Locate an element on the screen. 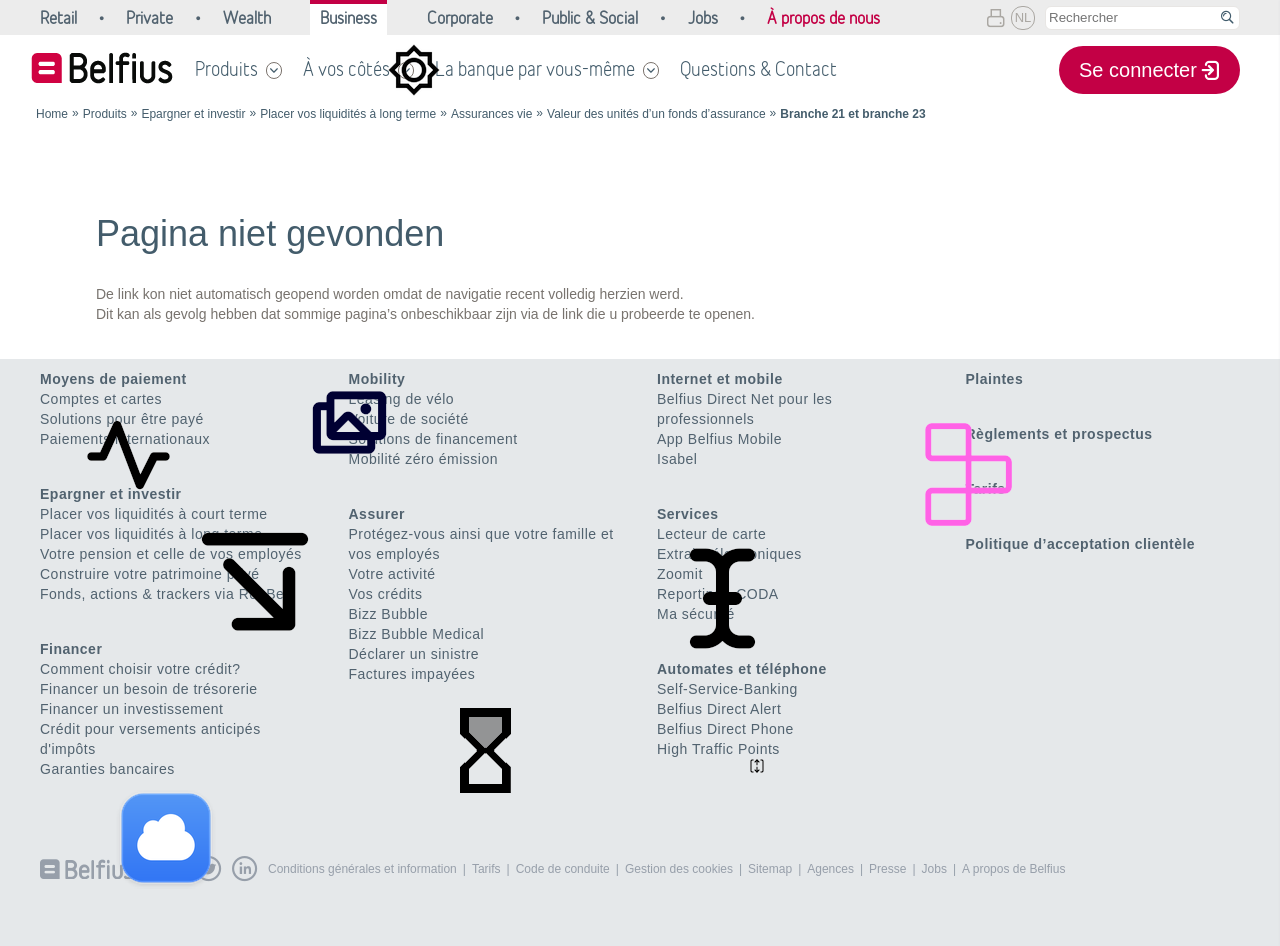 The height and width of the screenshot is (946, 1280). text input field is active is located at coordinates (722, 598).